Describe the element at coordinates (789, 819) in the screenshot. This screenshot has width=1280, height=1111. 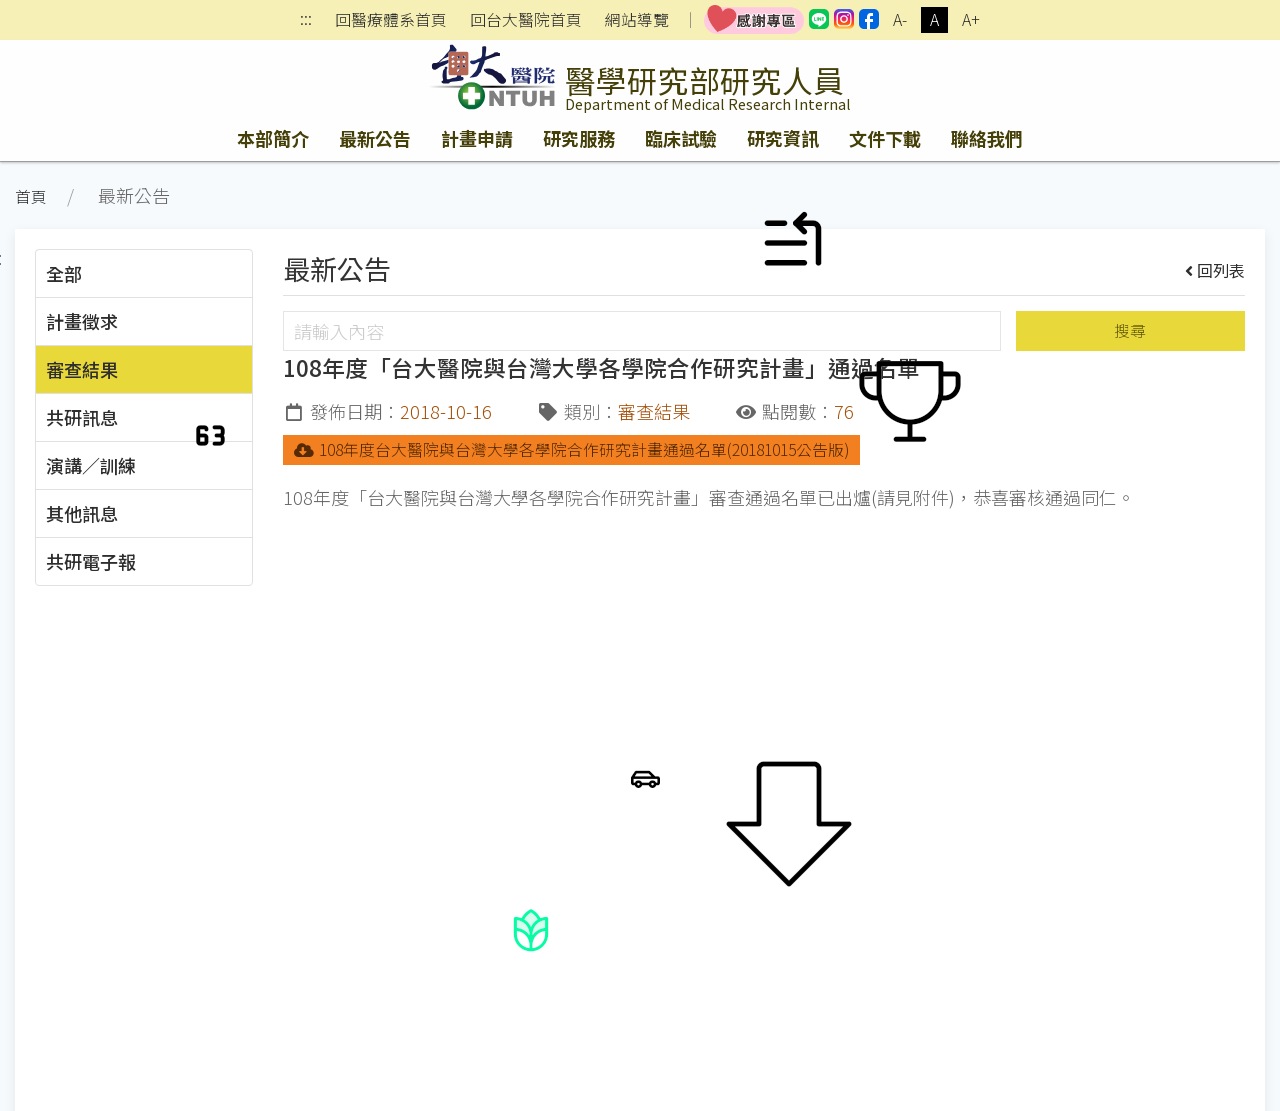
I see `download a file or content` at that location.